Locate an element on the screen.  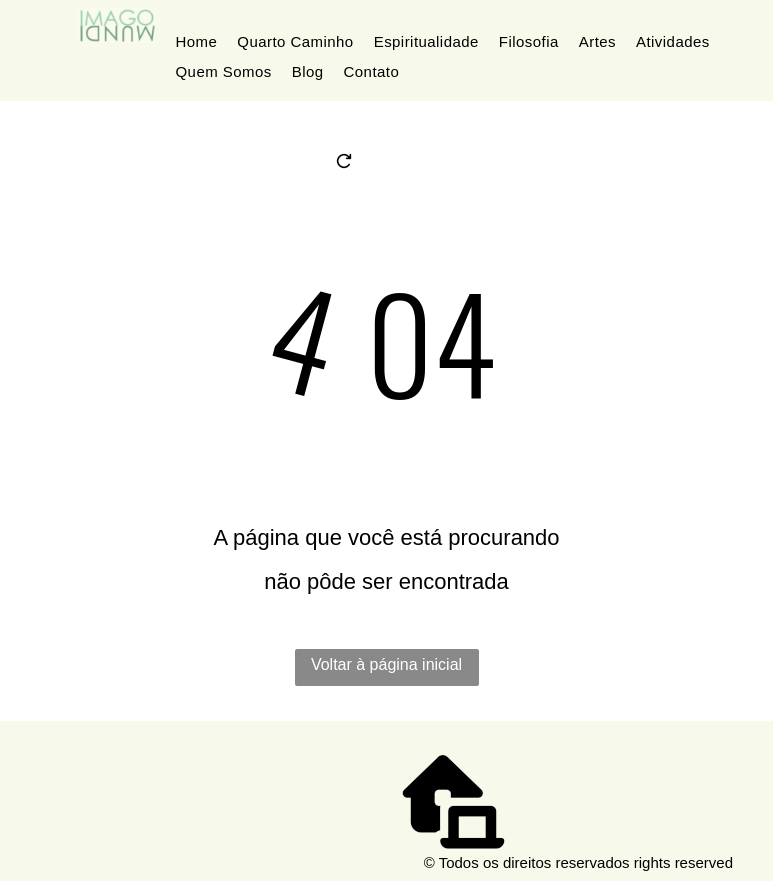
refresh or reload the current page is located at coordinates (344, 161).